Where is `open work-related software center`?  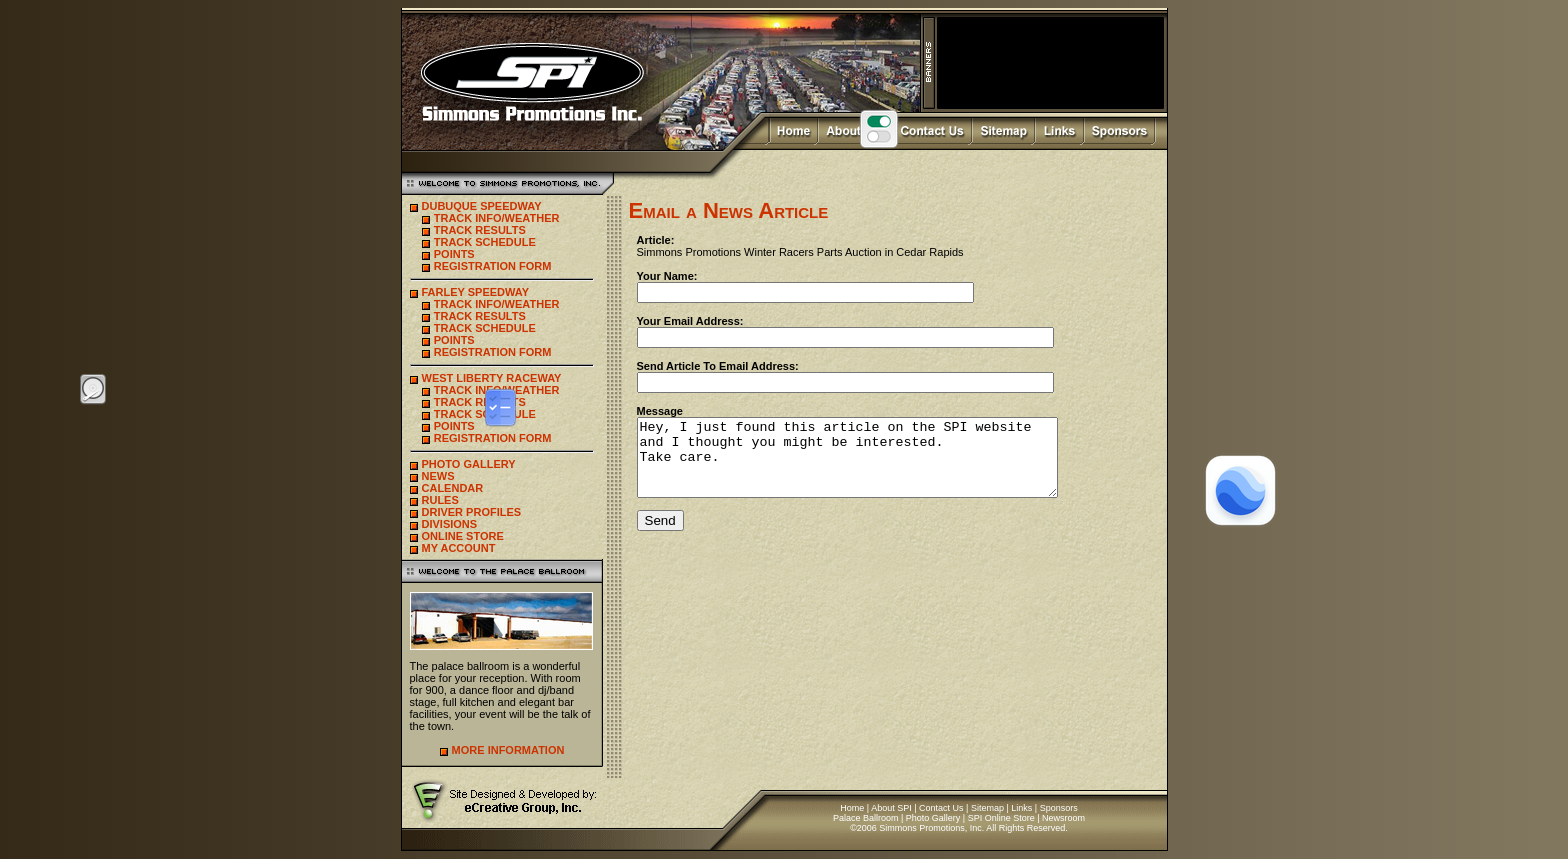
open work-related software center is located at coordinates (500, 407).